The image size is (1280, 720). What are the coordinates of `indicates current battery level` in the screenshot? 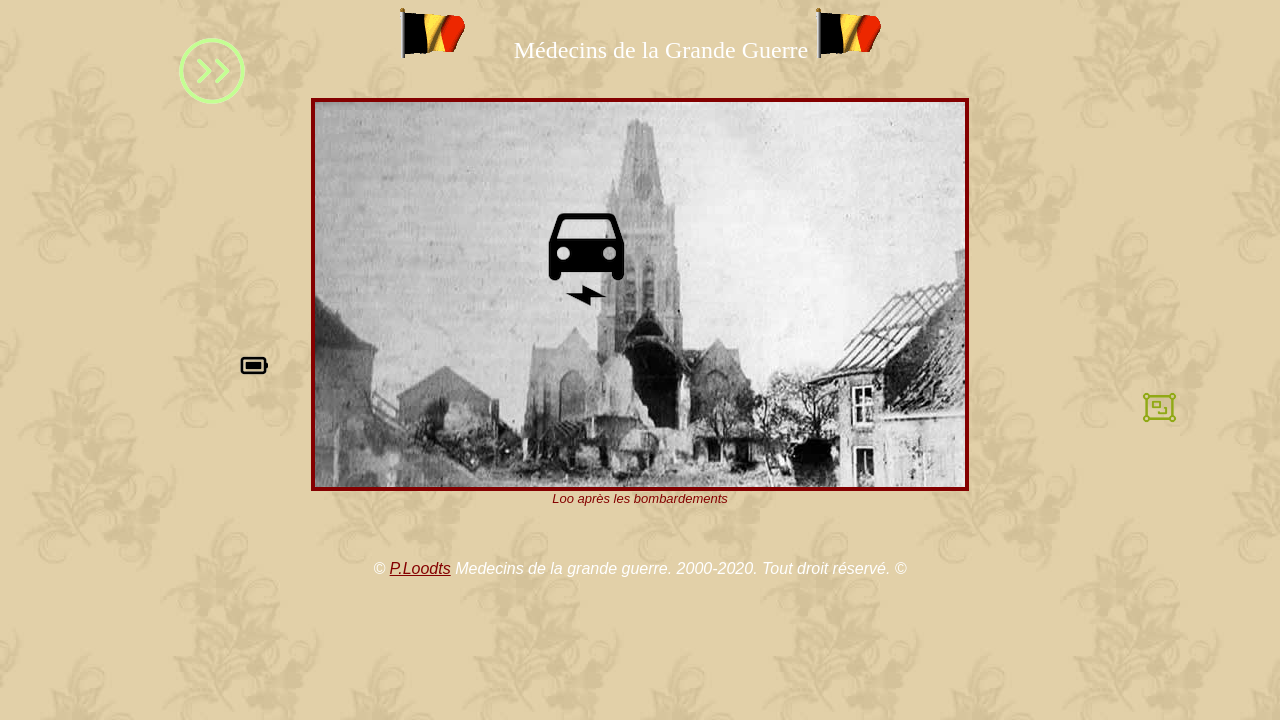 It's located at (253, 365).